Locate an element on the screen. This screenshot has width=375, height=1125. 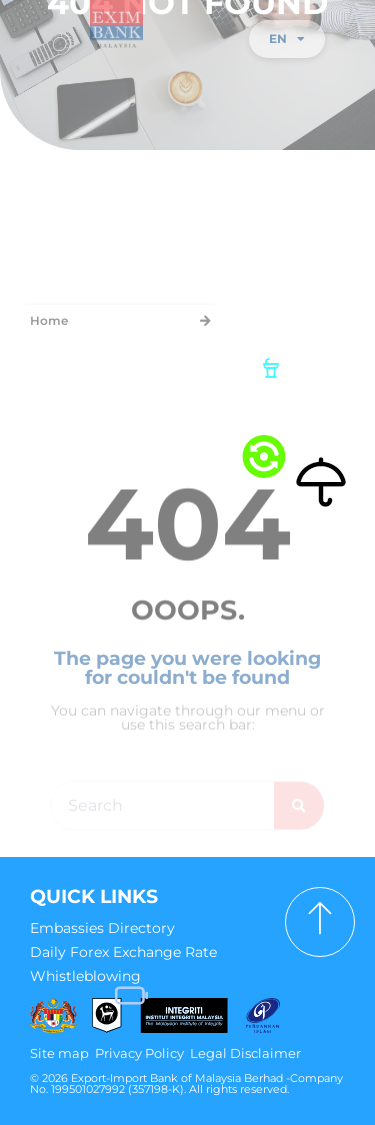
reopen a closed issue is located at coordinates (264, 456).